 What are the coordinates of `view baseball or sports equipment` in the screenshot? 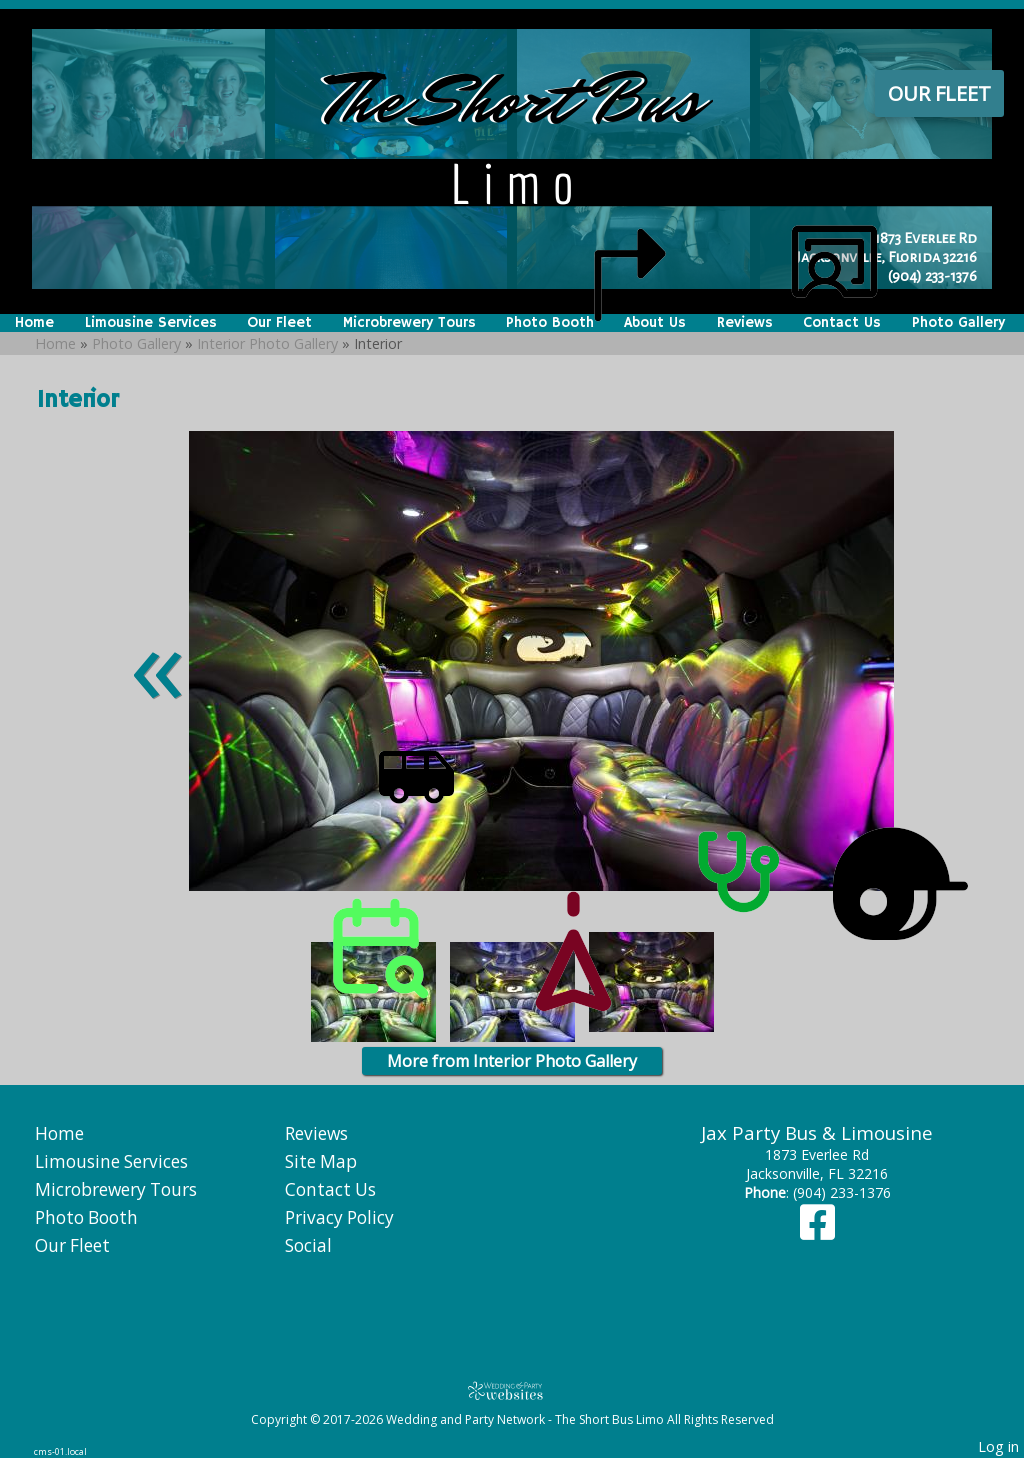 It's located at (896, 886).